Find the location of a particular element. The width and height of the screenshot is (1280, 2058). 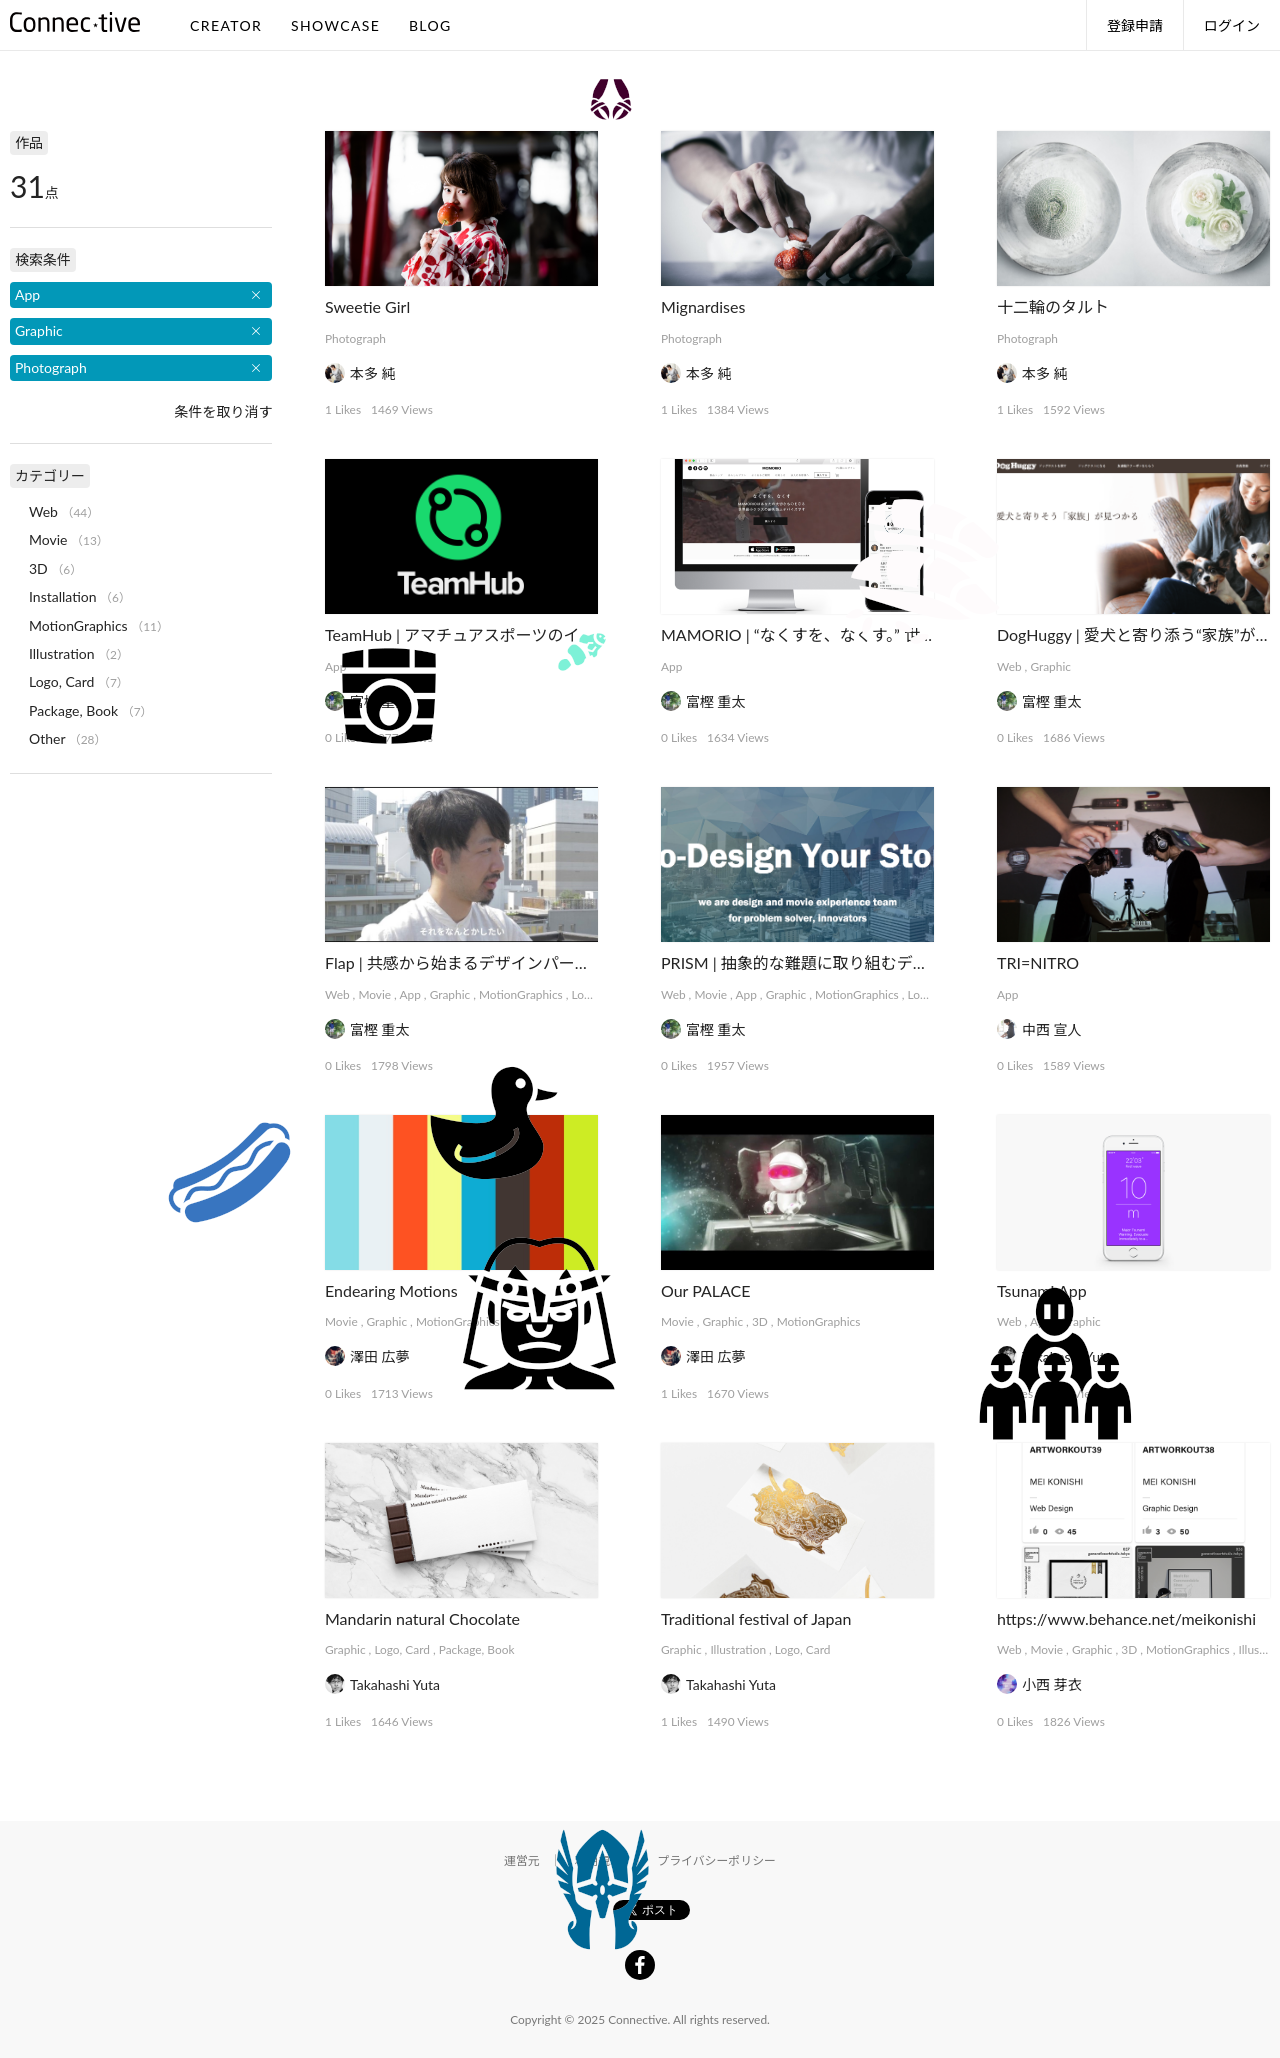

access bath time or kids' mode features is located at coordinates (494, 1123).